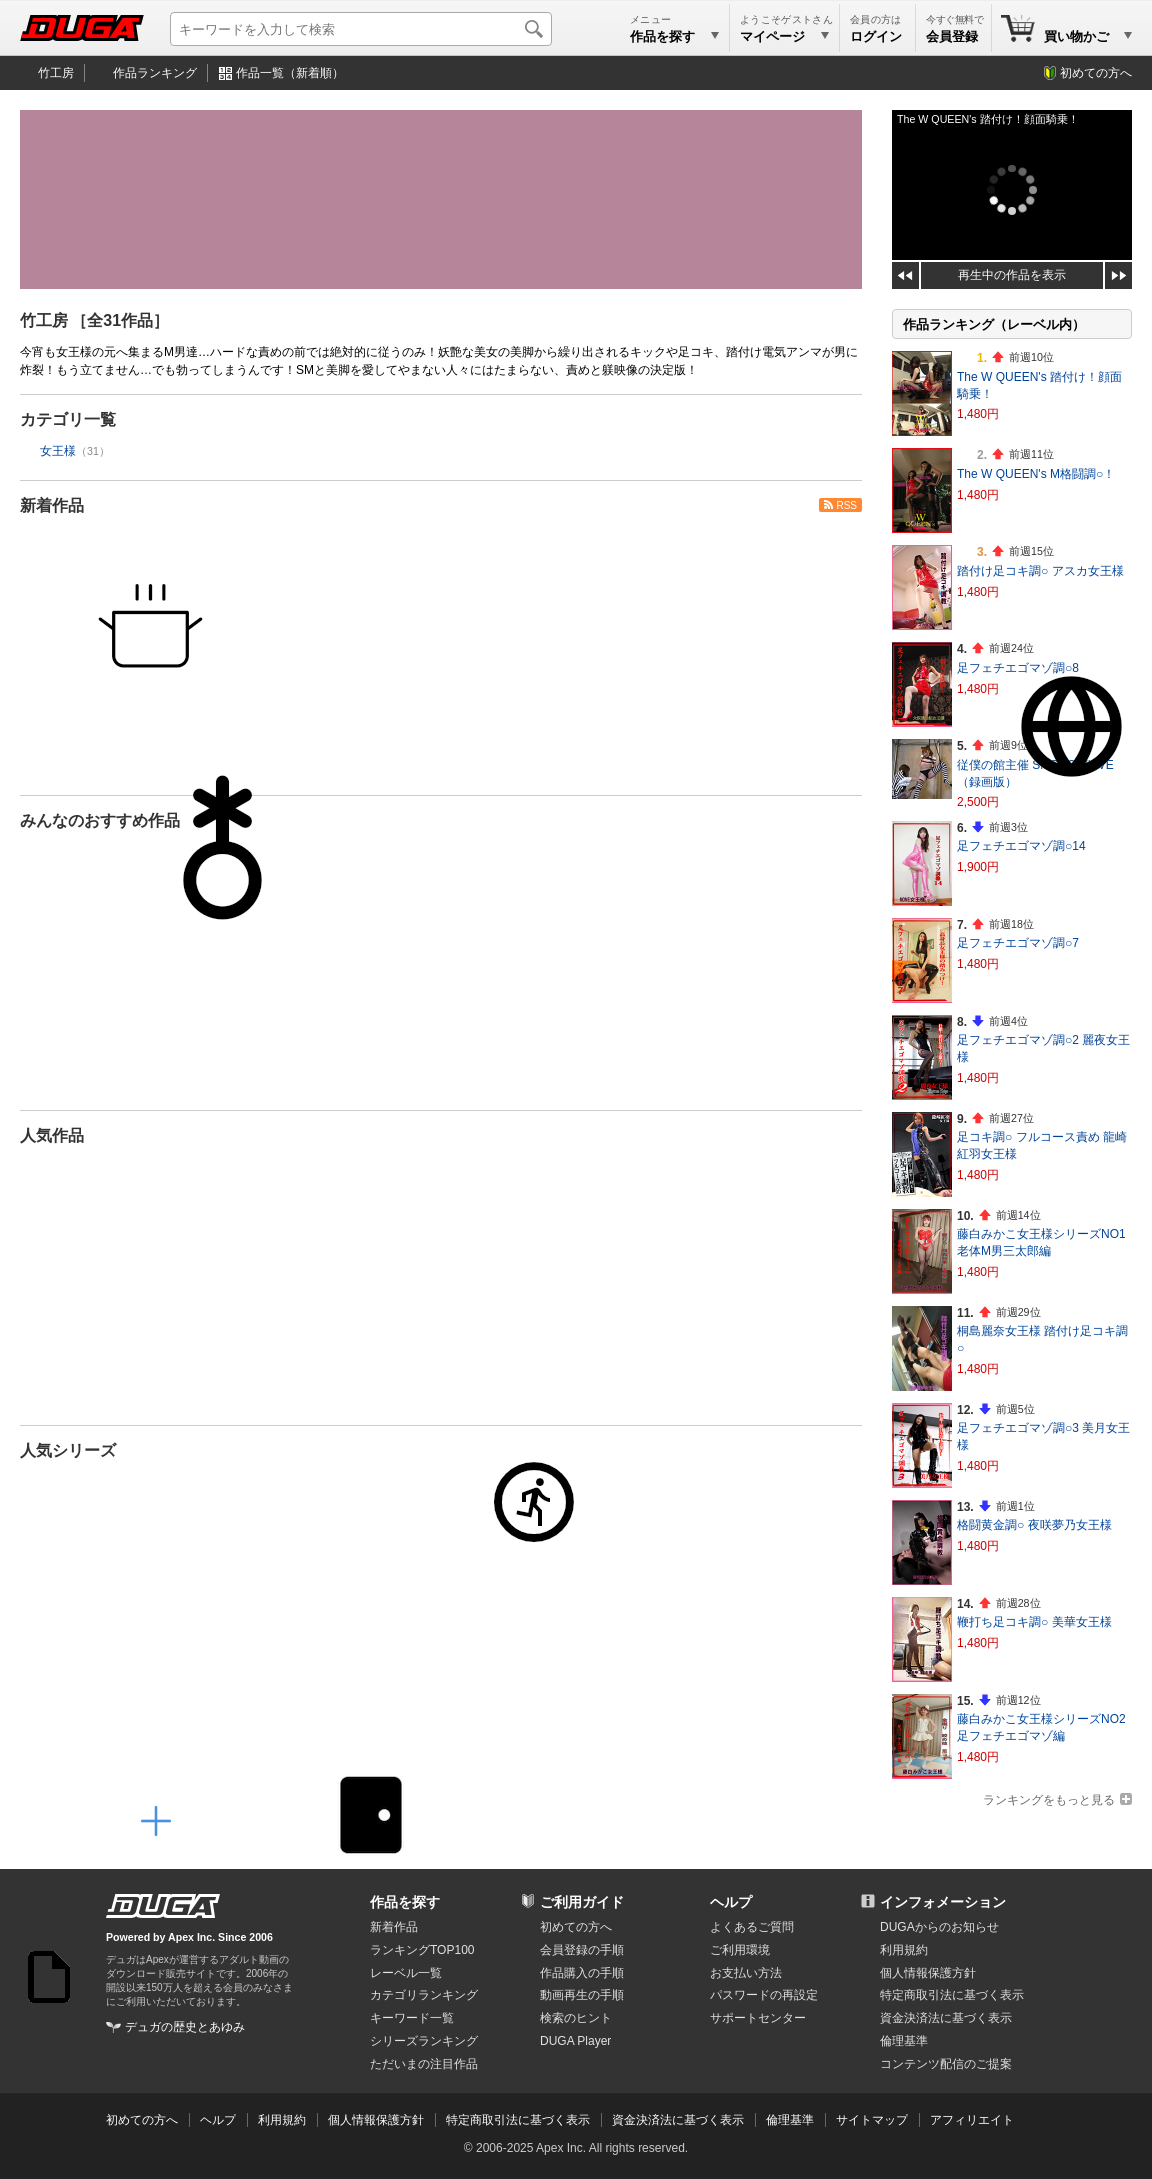 Image resolution: width=1152 pixels, height=2179 pixels. I want to click on indicates non-binary gender identity option, so click(222, 847).